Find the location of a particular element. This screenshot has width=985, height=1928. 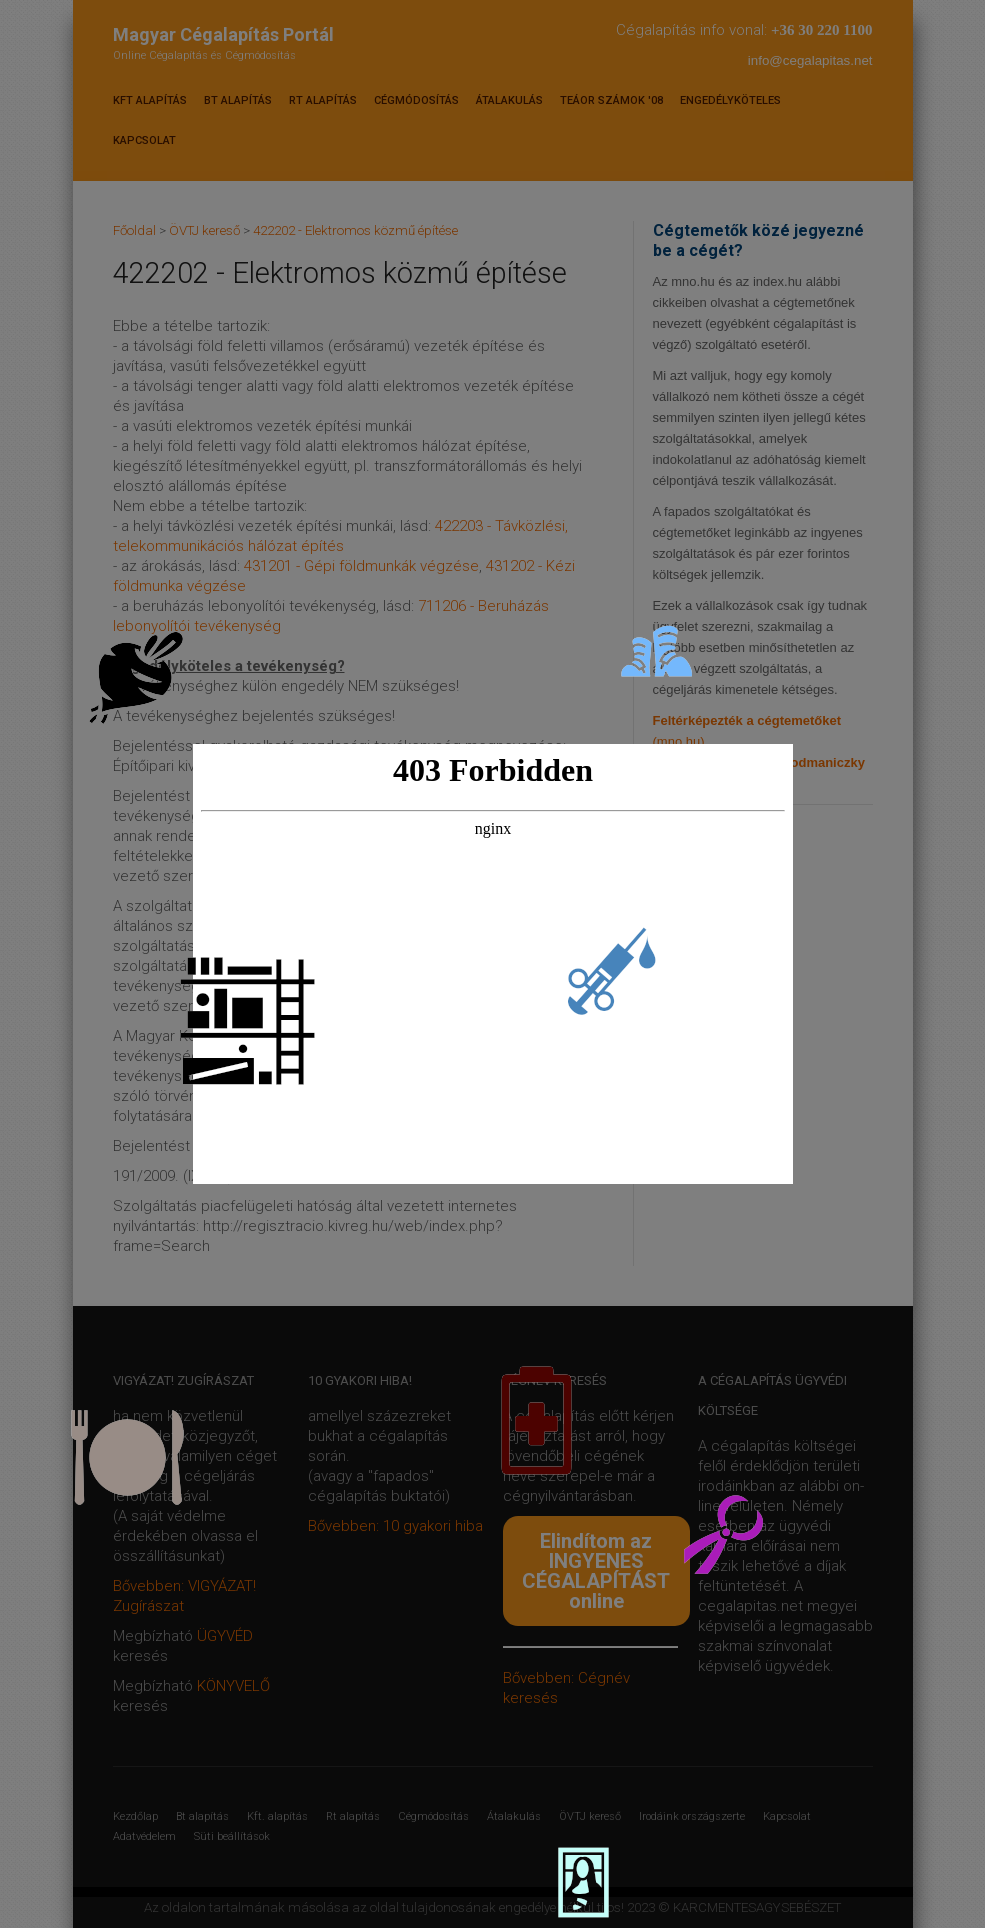

view artwork or gallery is located at coordinates (583, 1882).